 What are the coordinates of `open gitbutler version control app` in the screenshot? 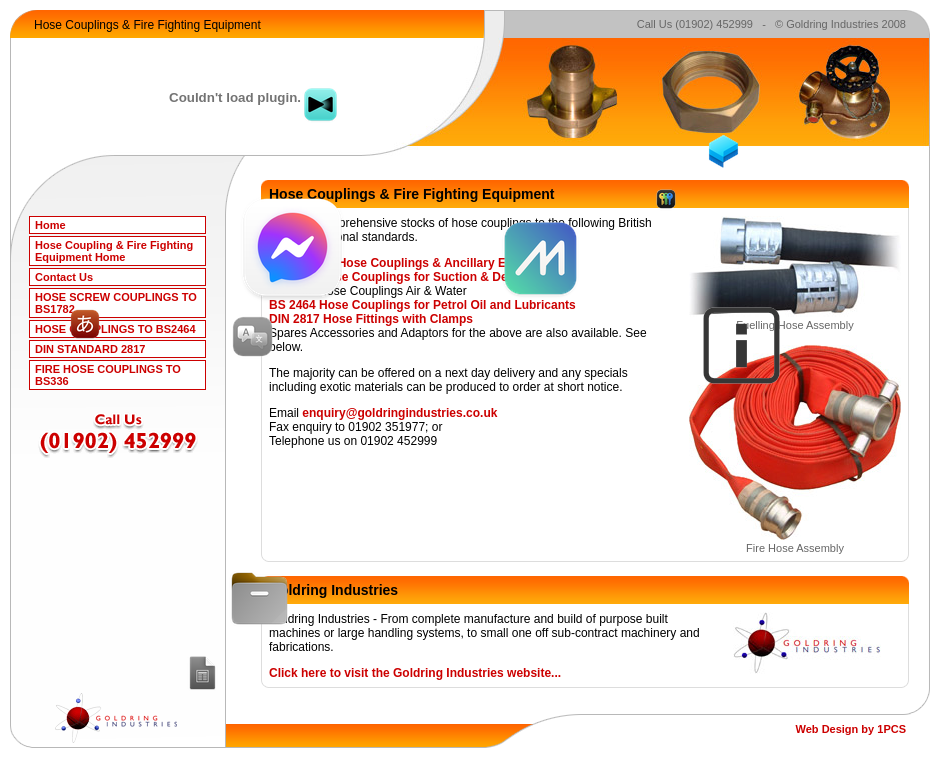 It's located at (320, 104).